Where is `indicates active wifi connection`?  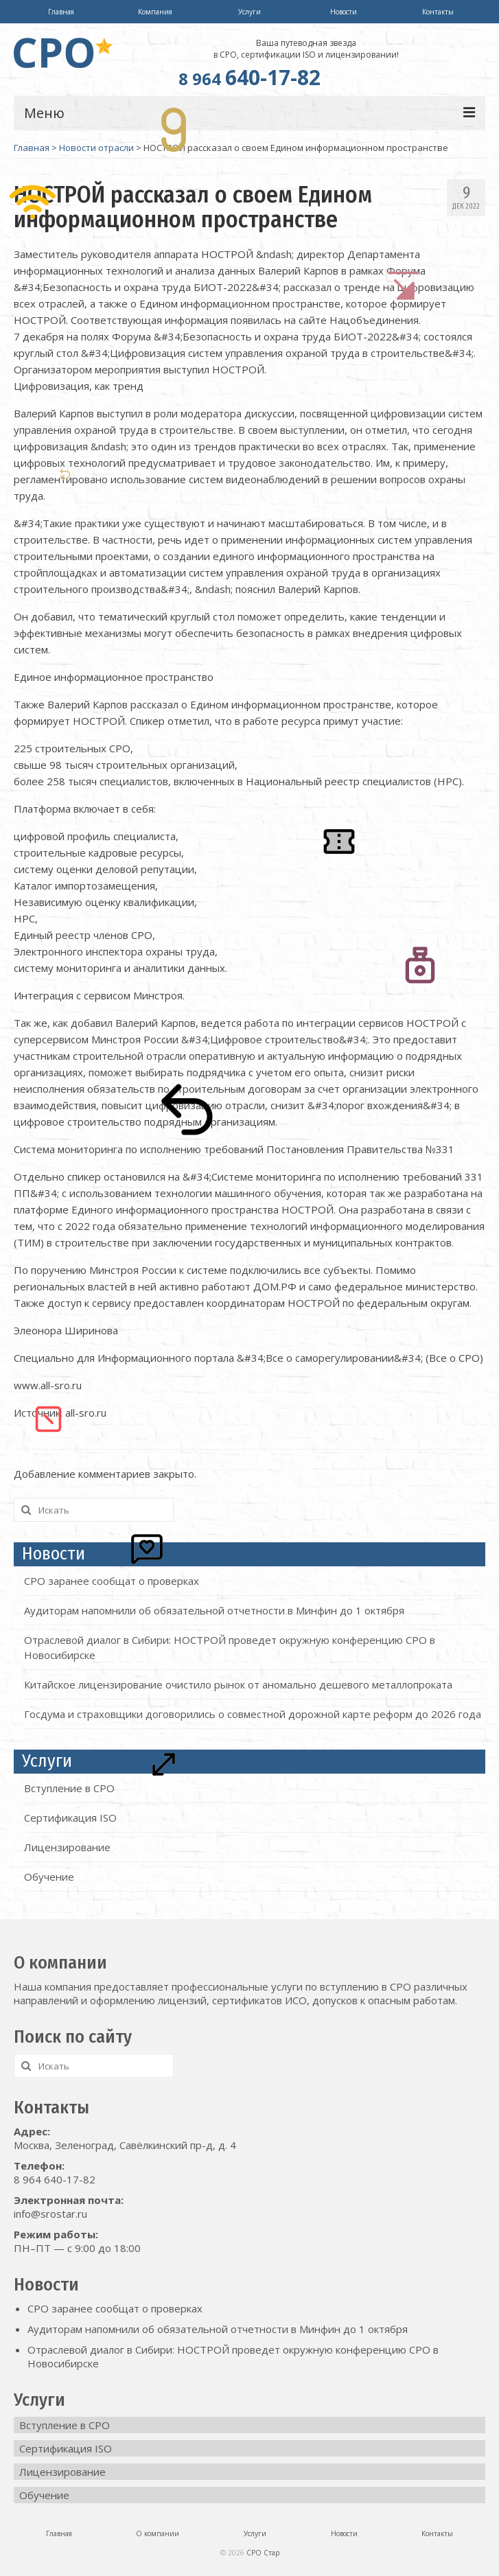 indicates active wifi connection is located at coordinates (32, 202).